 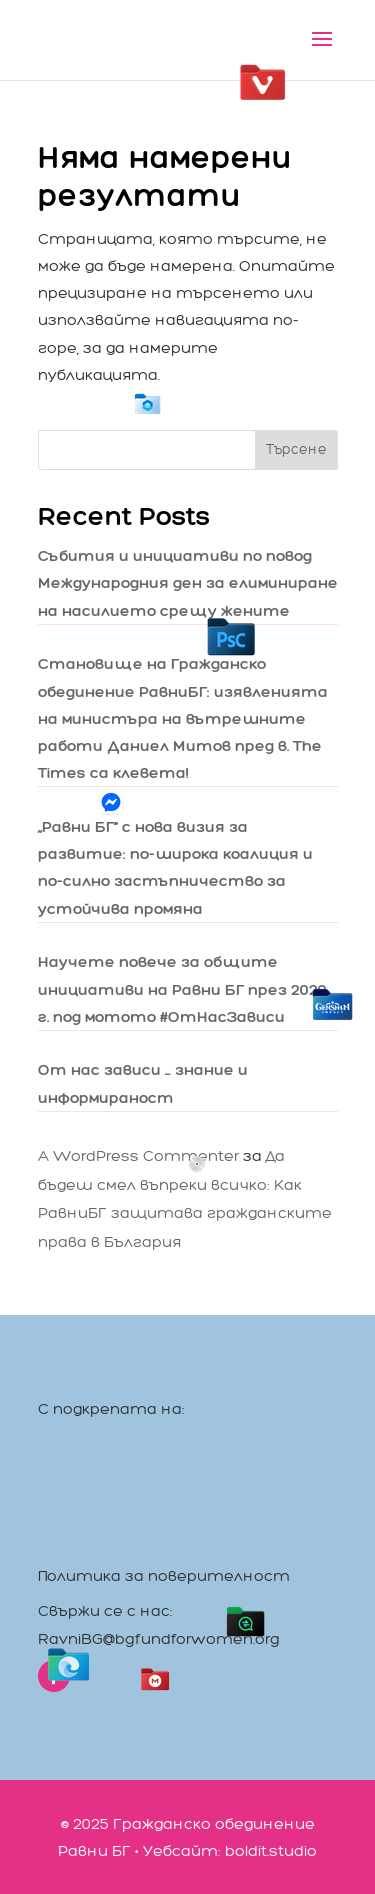 What do you see at coordinates (155, 1680) in the screenshot?
I see `open mega cloud storage folder` at bounding box center [155, 1680].